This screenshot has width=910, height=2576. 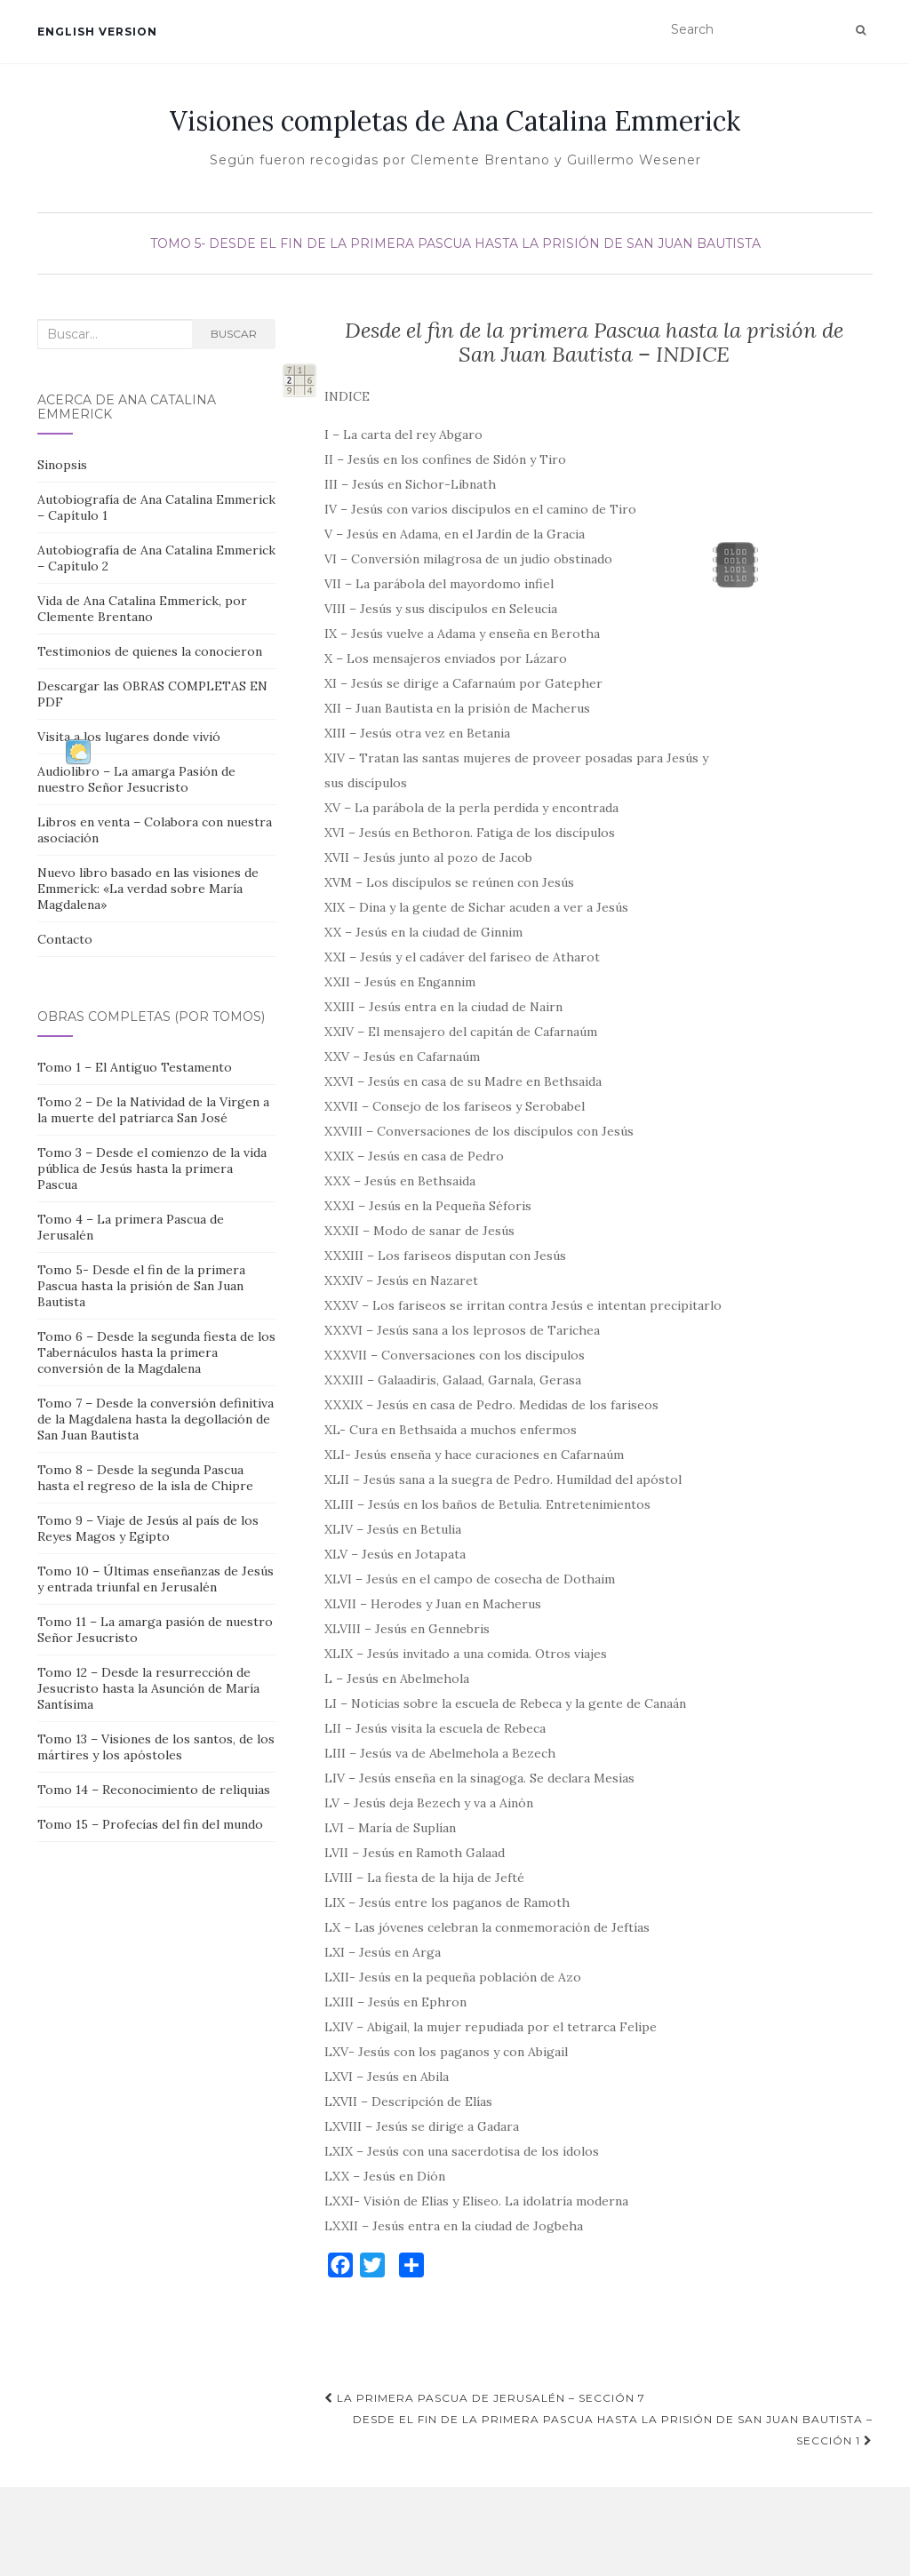 What do you see at coordinates (299, 380) in the screenshot?
I see `open the sudoku puzzle game` at bounding box center [299, 380].